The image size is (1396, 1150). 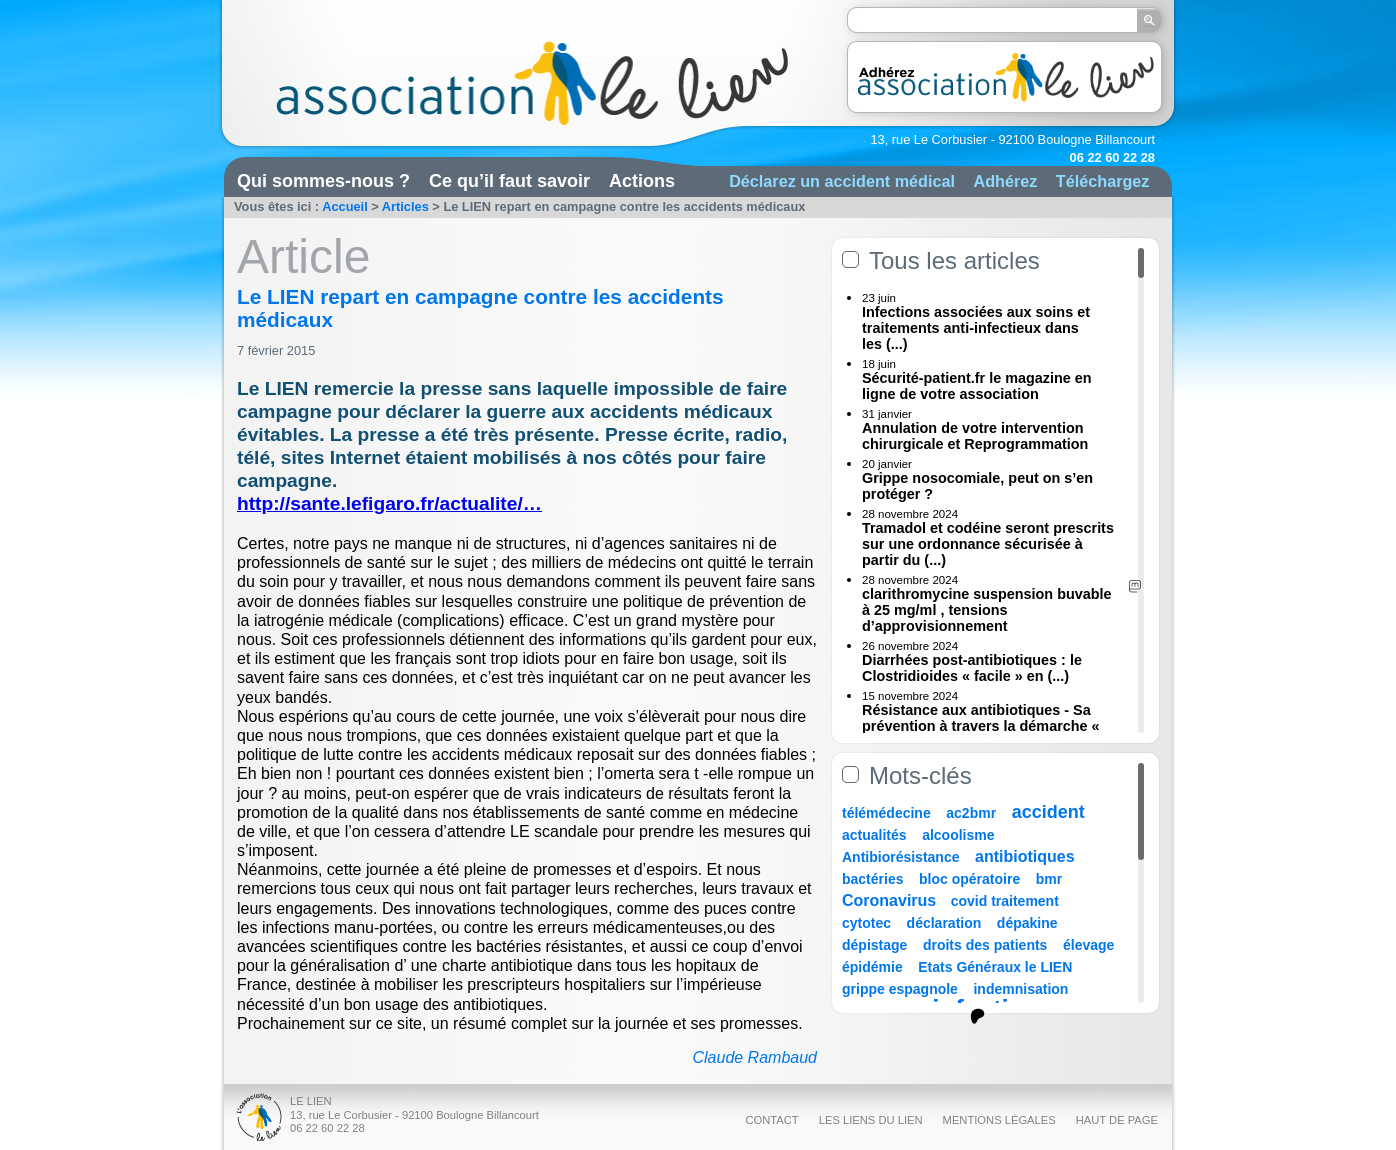 What do you see at coordinates (977, 1016) in the screenshot?
I see `link to patreon creator page` at bounding box center [977, 1016].